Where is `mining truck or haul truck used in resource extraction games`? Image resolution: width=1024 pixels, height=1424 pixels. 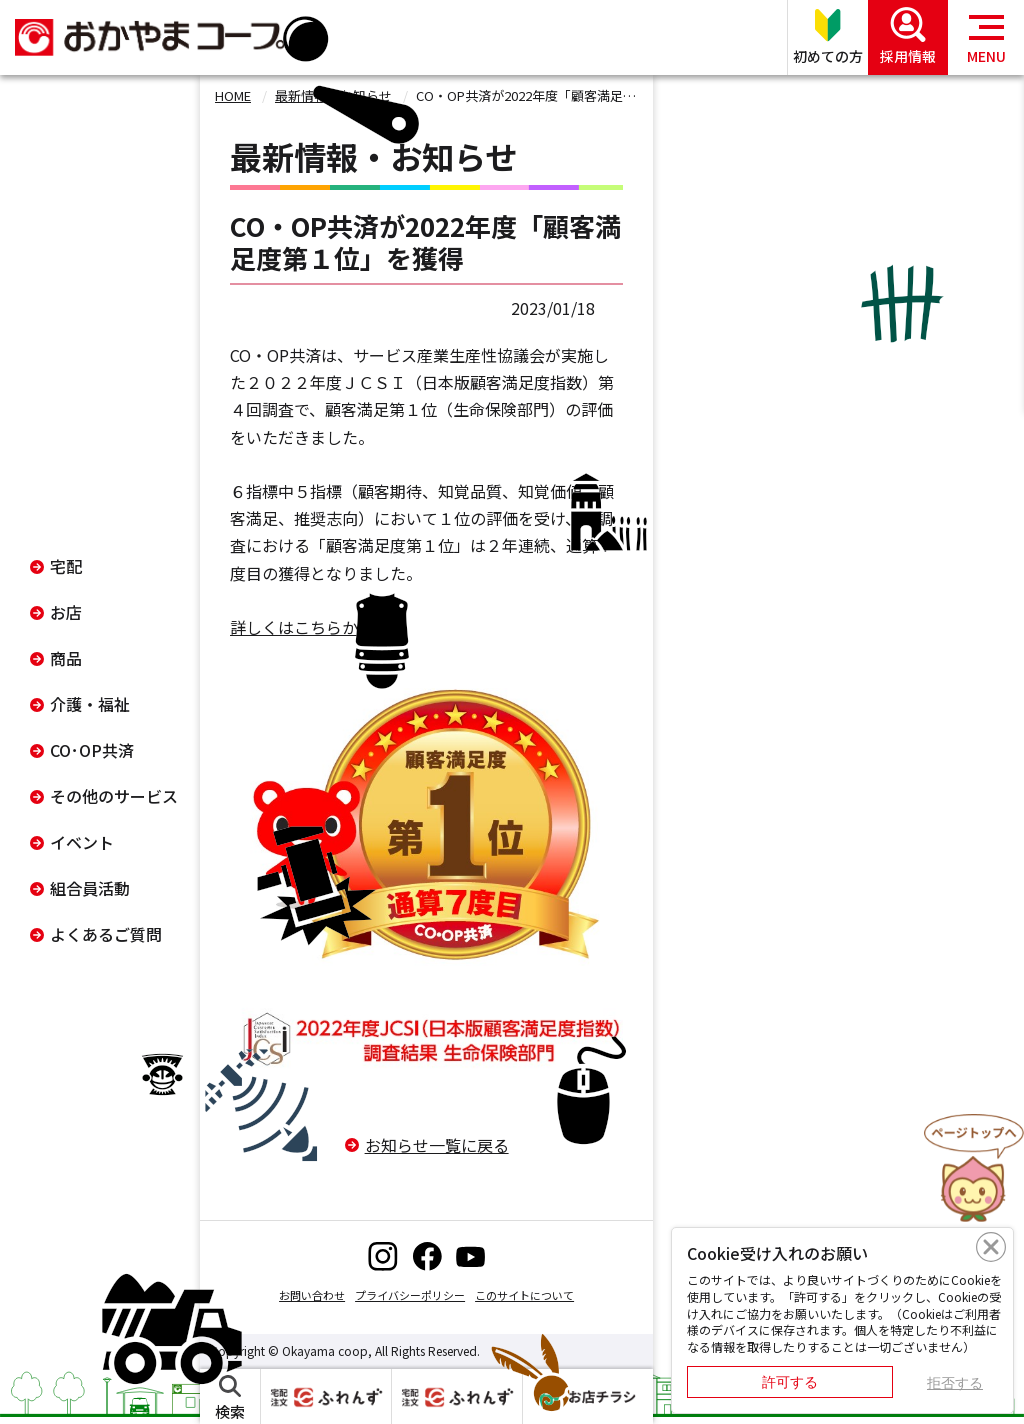 mining truck or haul truck used in resource extraction games is located at coordinates (172, 1329).